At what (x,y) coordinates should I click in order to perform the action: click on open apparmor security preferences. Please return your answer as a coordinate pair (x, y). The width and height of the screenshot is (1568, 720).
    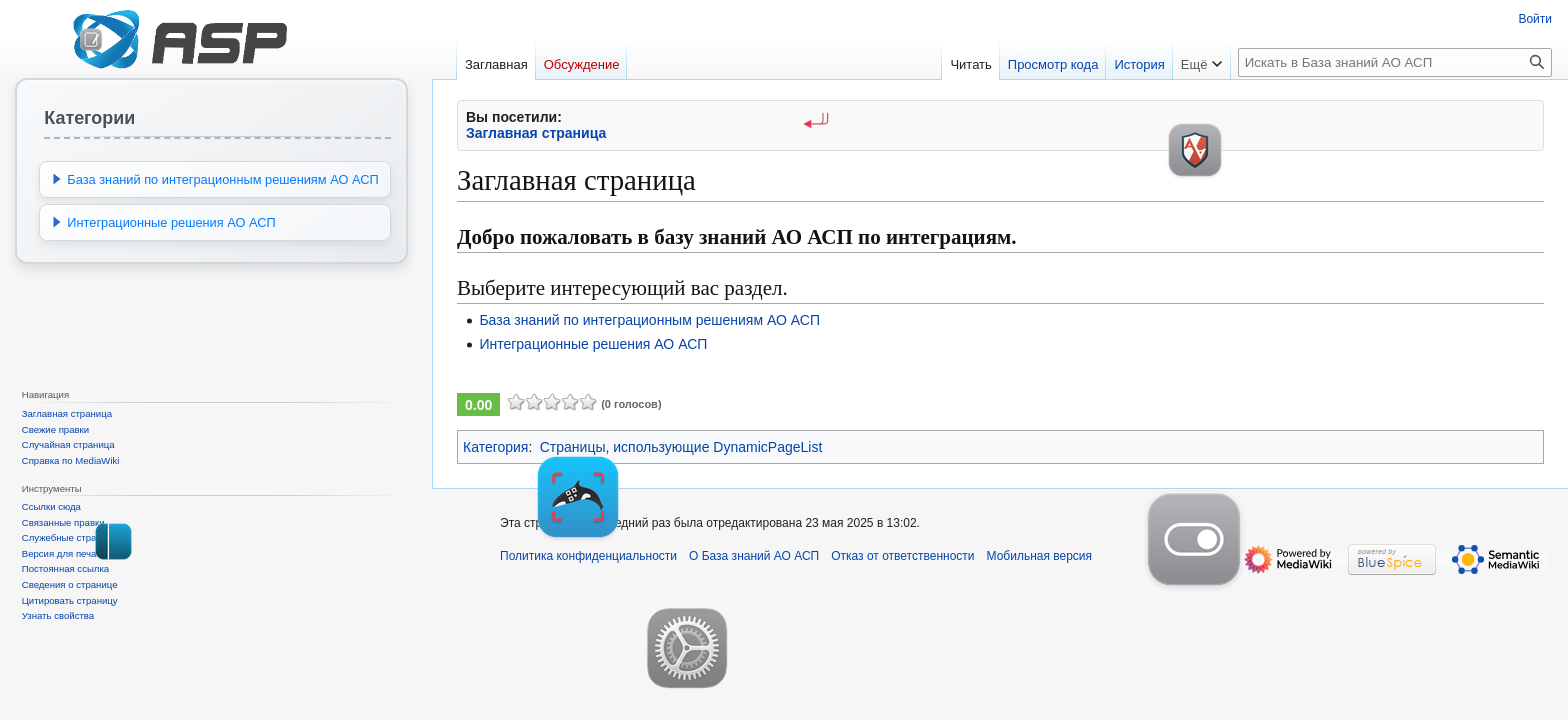
    Looking at the image, I should click on (1195, 151).